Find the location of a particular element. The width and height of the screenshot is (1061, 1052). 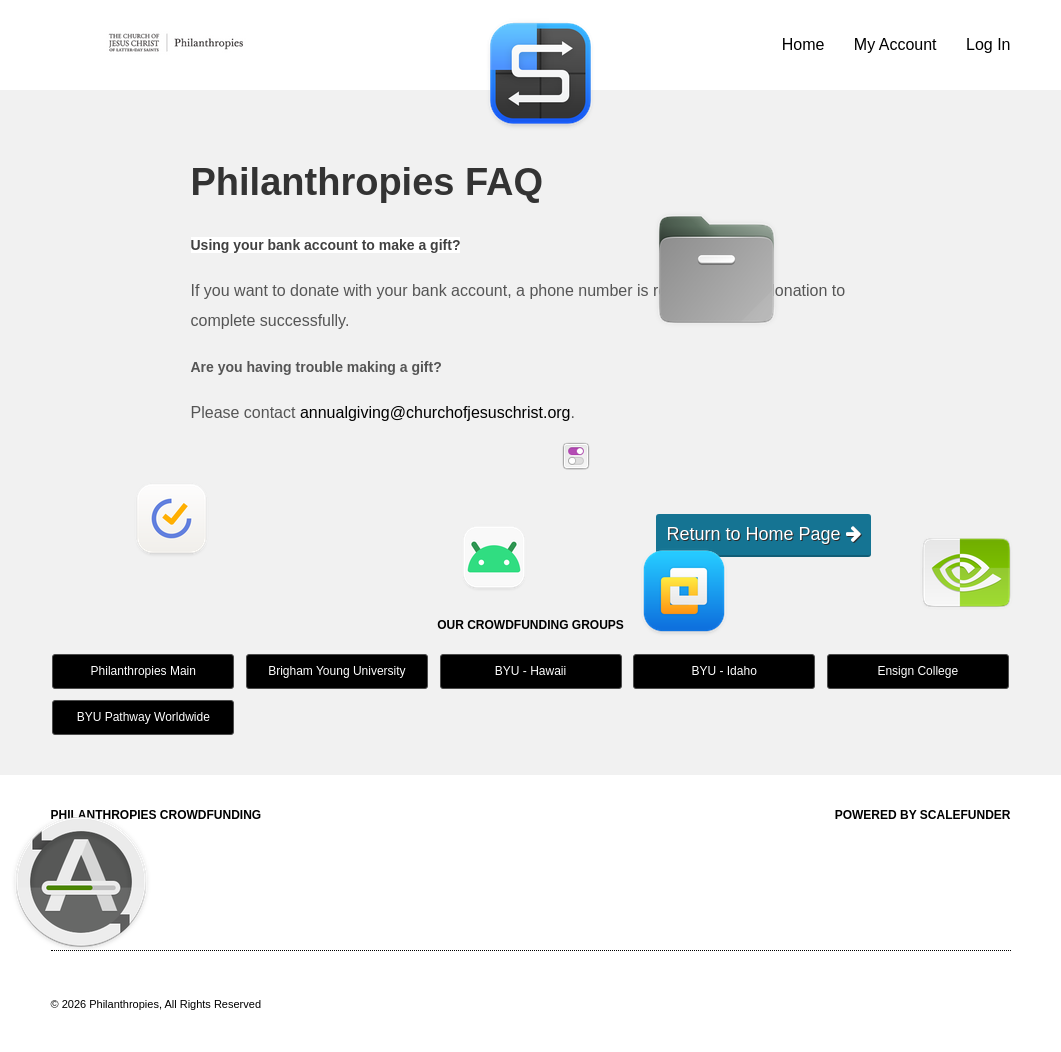

configure windows network sharing settings is located at coordinates (540, 73).